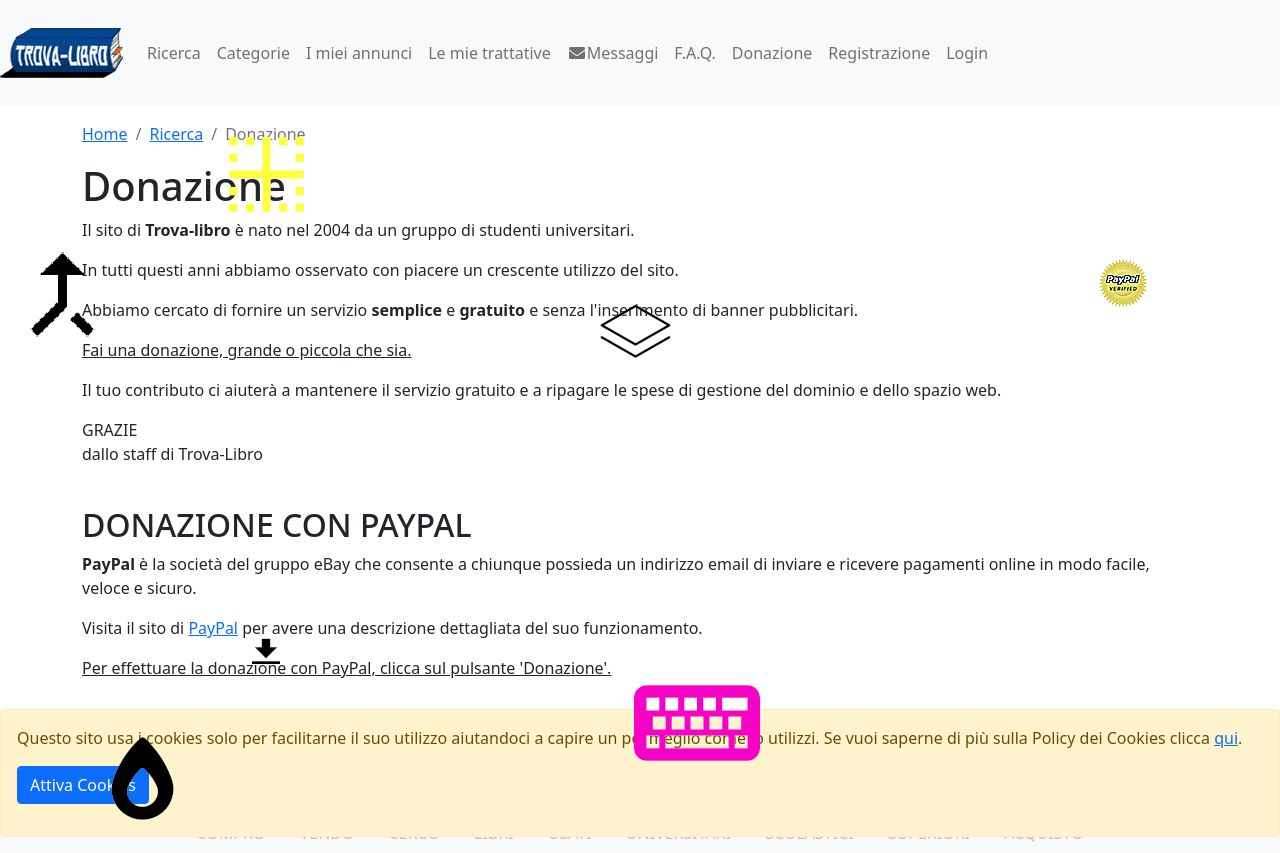 This screenshot has height=853, width=1280. What do you see at coordinates (635, 332) in the screenshot?
I see `view layers or stacked content` at bounding box center [635, 332].